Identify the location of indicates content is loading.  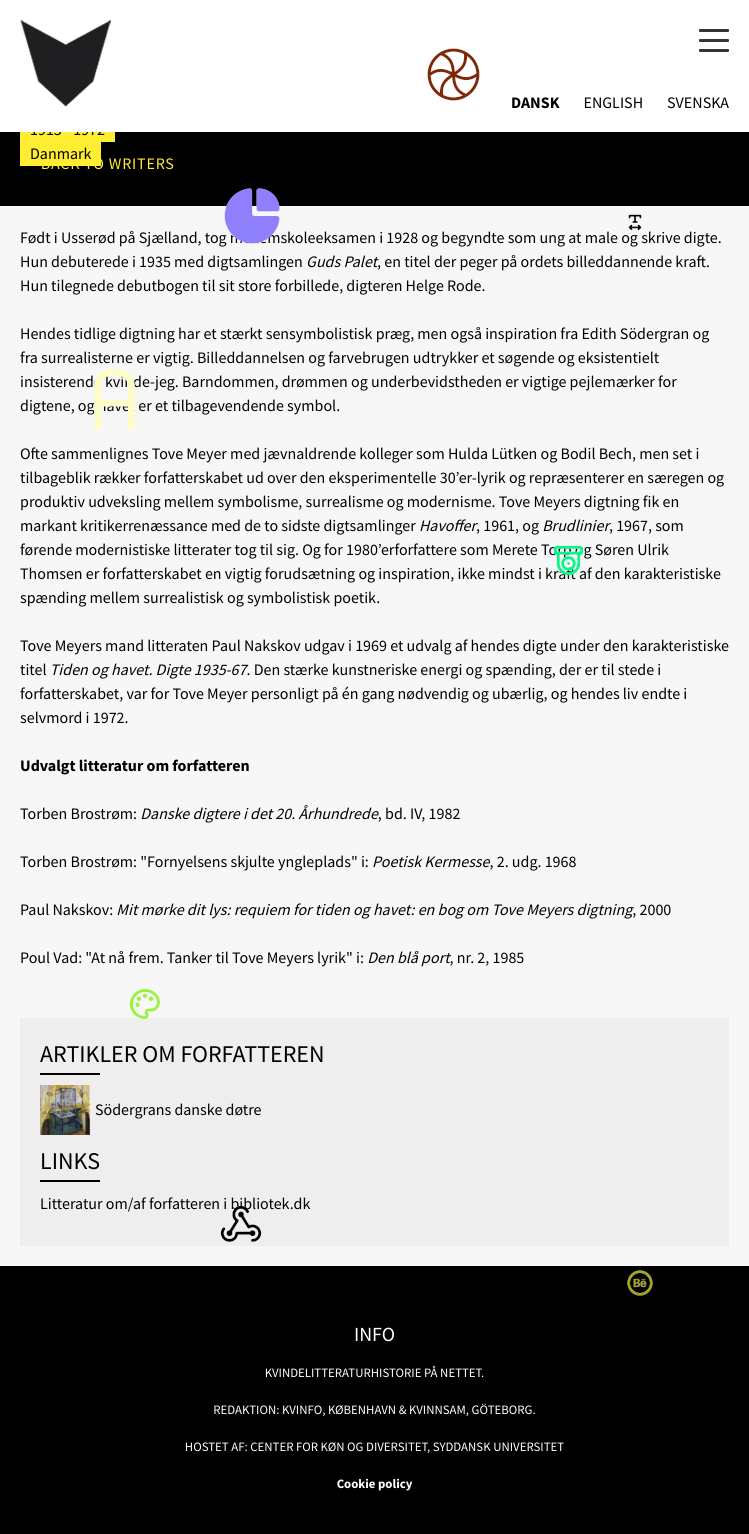
(453, 74).